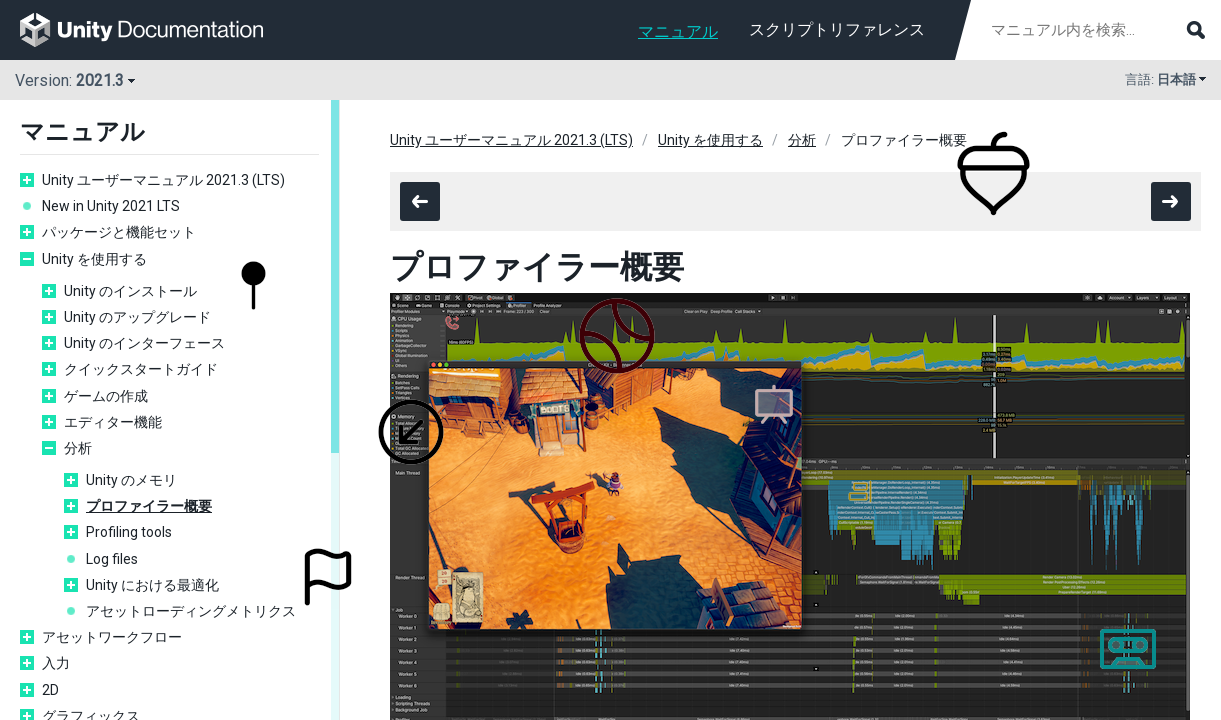 The width and height of the screenshot is (1221, 720). What do you see at coordinates (411, 432) in the screenshot?
I see `navigate to previous or lower-left content` at bounding box center [411, 432].